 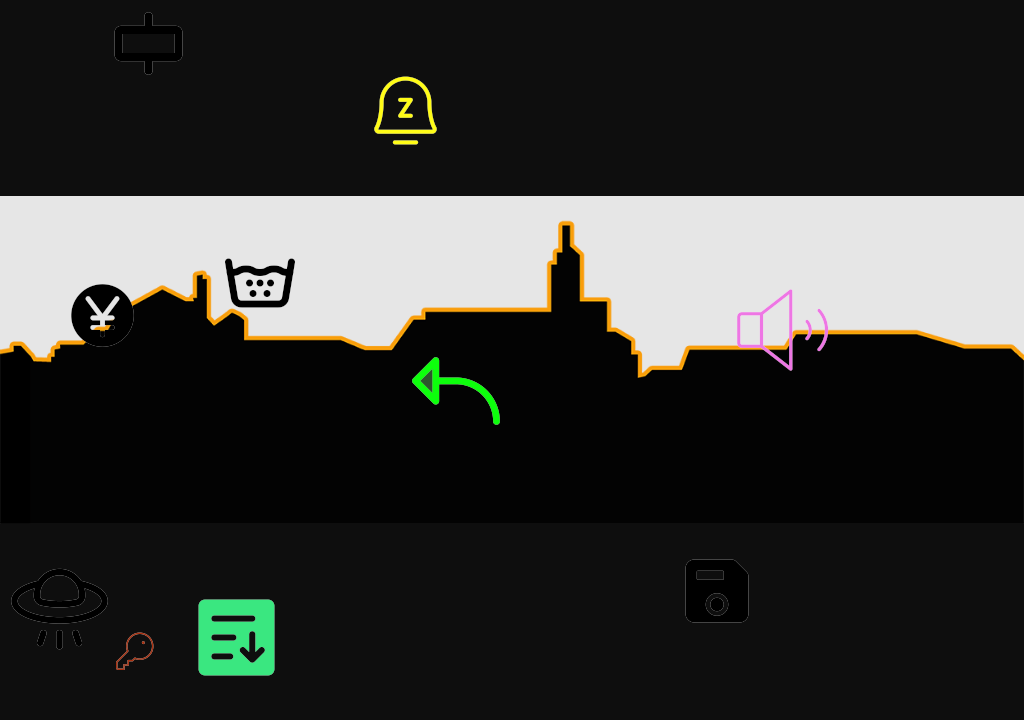 What do you see at coordinates (134, 652) in the screenshot?
I see `access security or password settings` at bounding box center [134, 652].